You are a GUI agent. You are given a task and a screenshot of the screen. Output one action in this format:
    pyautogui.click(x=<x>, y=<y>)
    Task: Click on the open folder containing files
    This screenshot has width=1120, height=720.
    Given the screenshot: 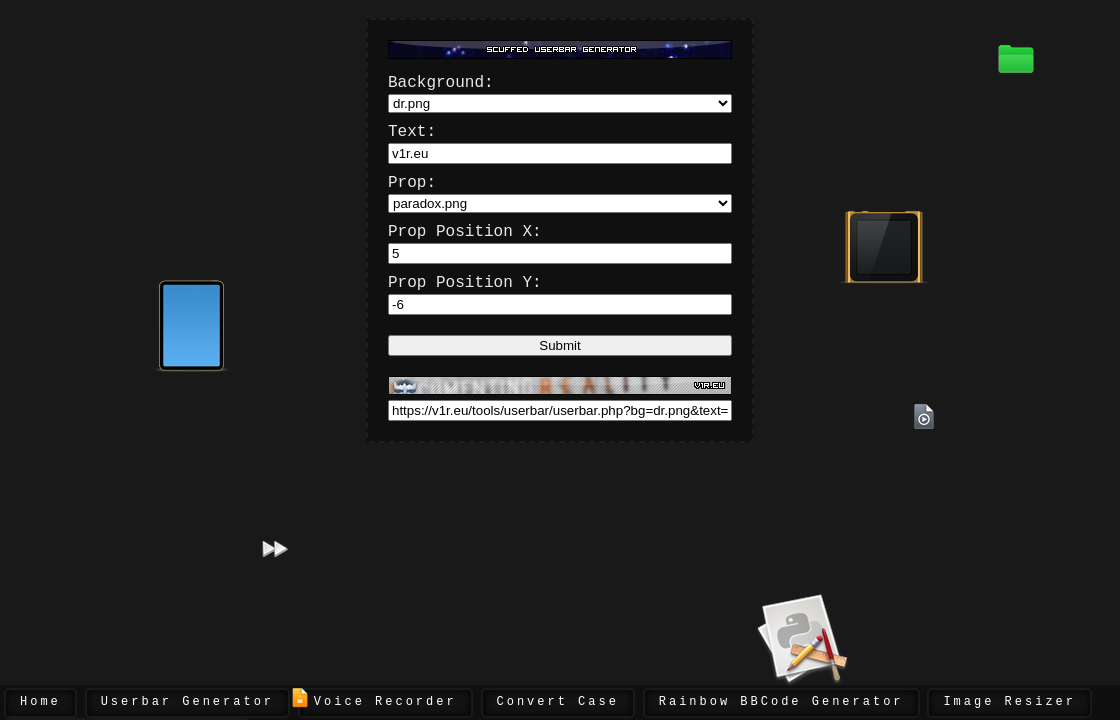 What is the action you would take?
    pyautogui.click(x=1016, y=59)
    